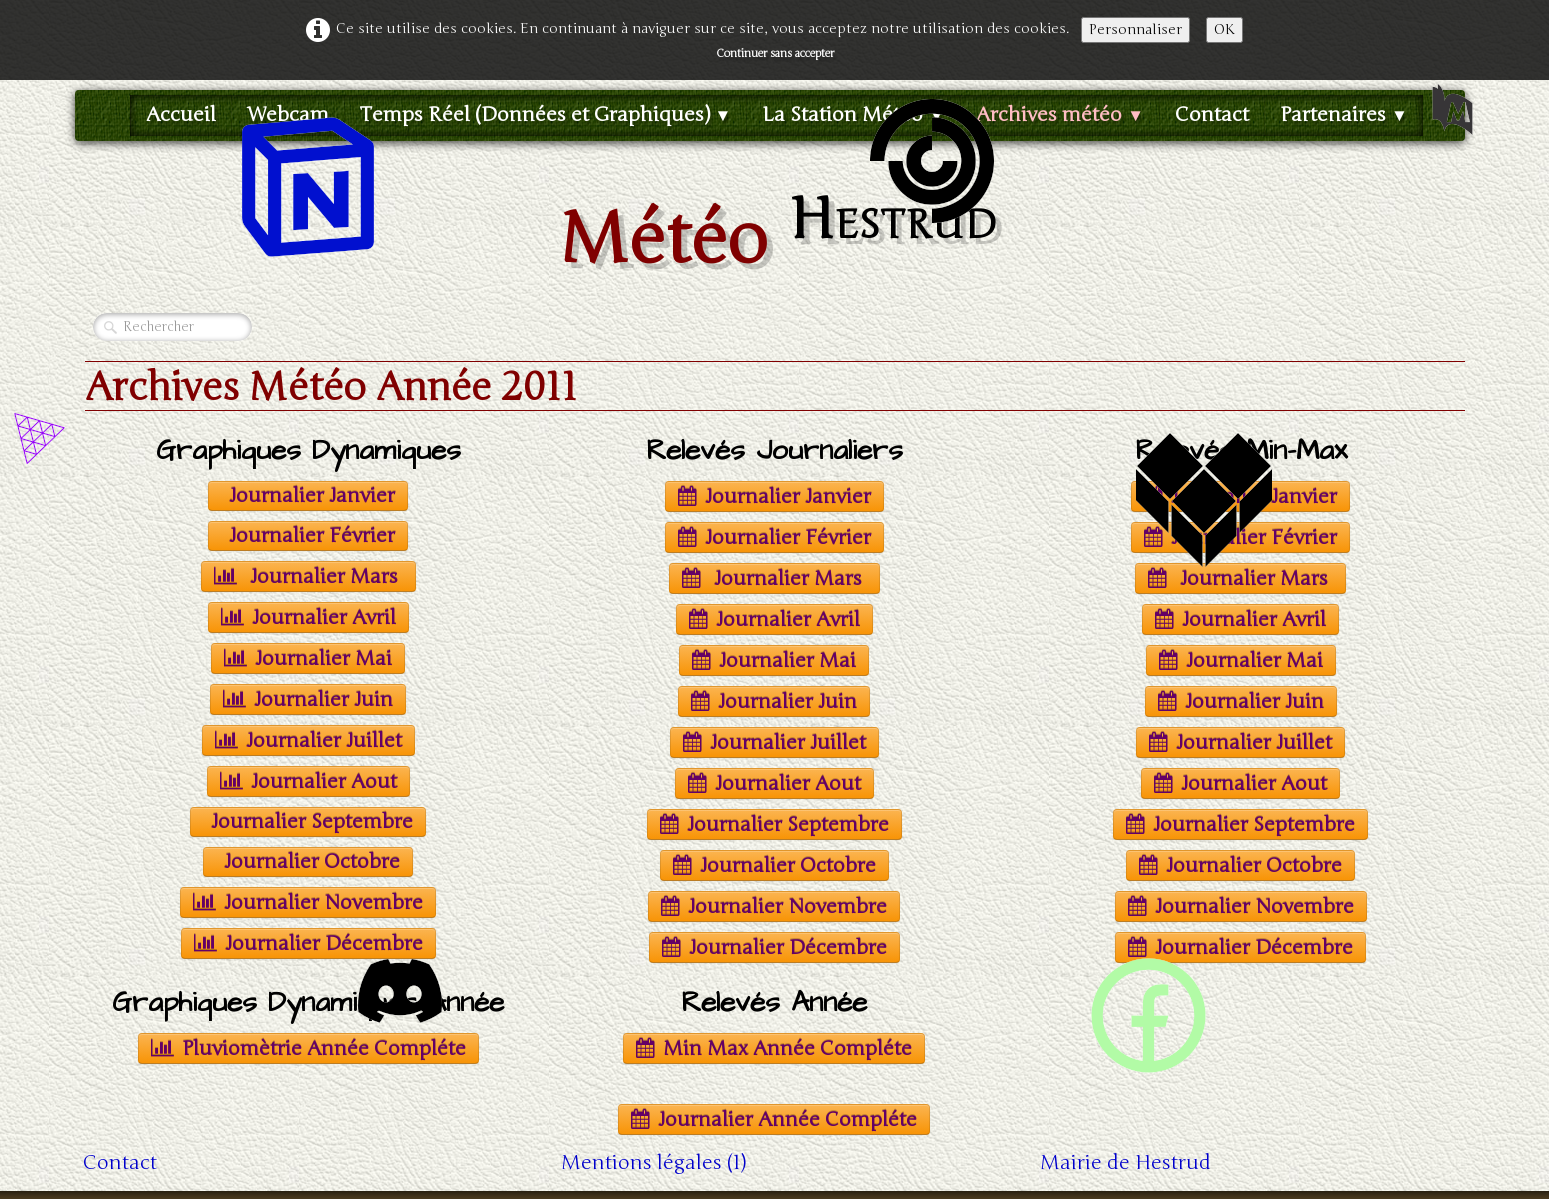  Describe the element at coordinates (932, 161) in the screenshot. I see `open QuantConnect platform` at that location.